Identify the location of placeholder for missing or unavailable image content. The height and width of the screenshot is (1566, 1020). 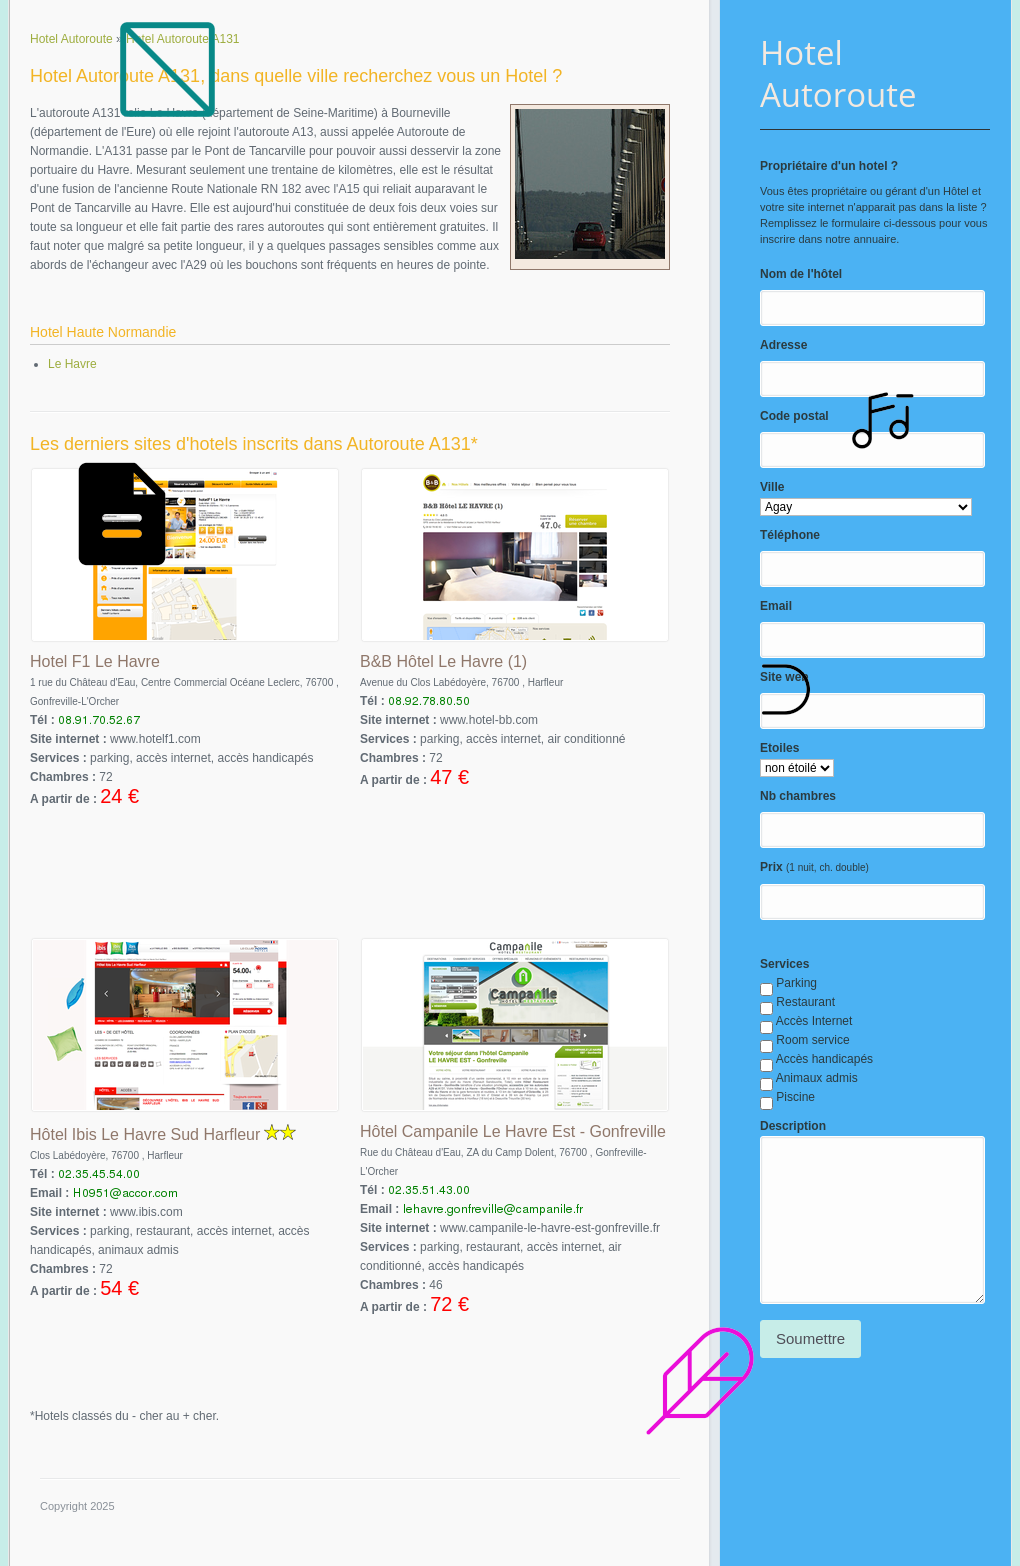
(167, 69).